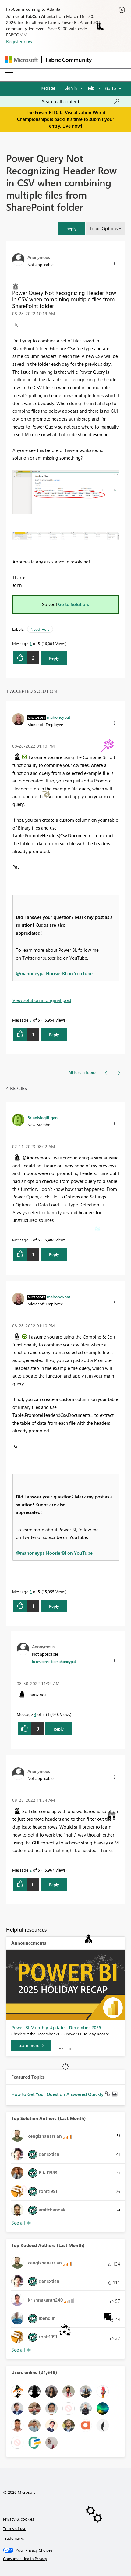 The width and height of the screenshot is (131, 2576). I want to click on start your journey or adventure, so click(46, 794).